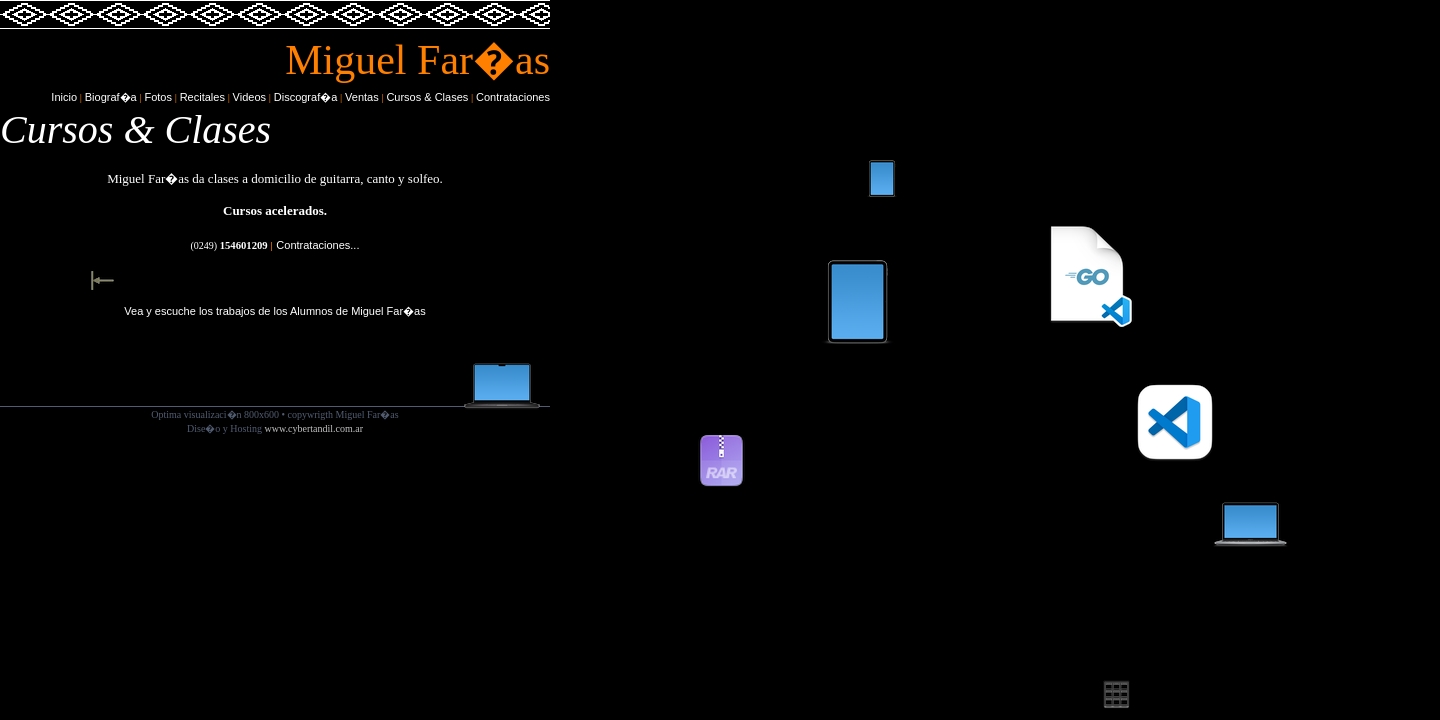 This screenshot has width=1440, height=720. Describe the element at coordinates (882, 179) in the screenshot. I see `iPad device icon` at that location.